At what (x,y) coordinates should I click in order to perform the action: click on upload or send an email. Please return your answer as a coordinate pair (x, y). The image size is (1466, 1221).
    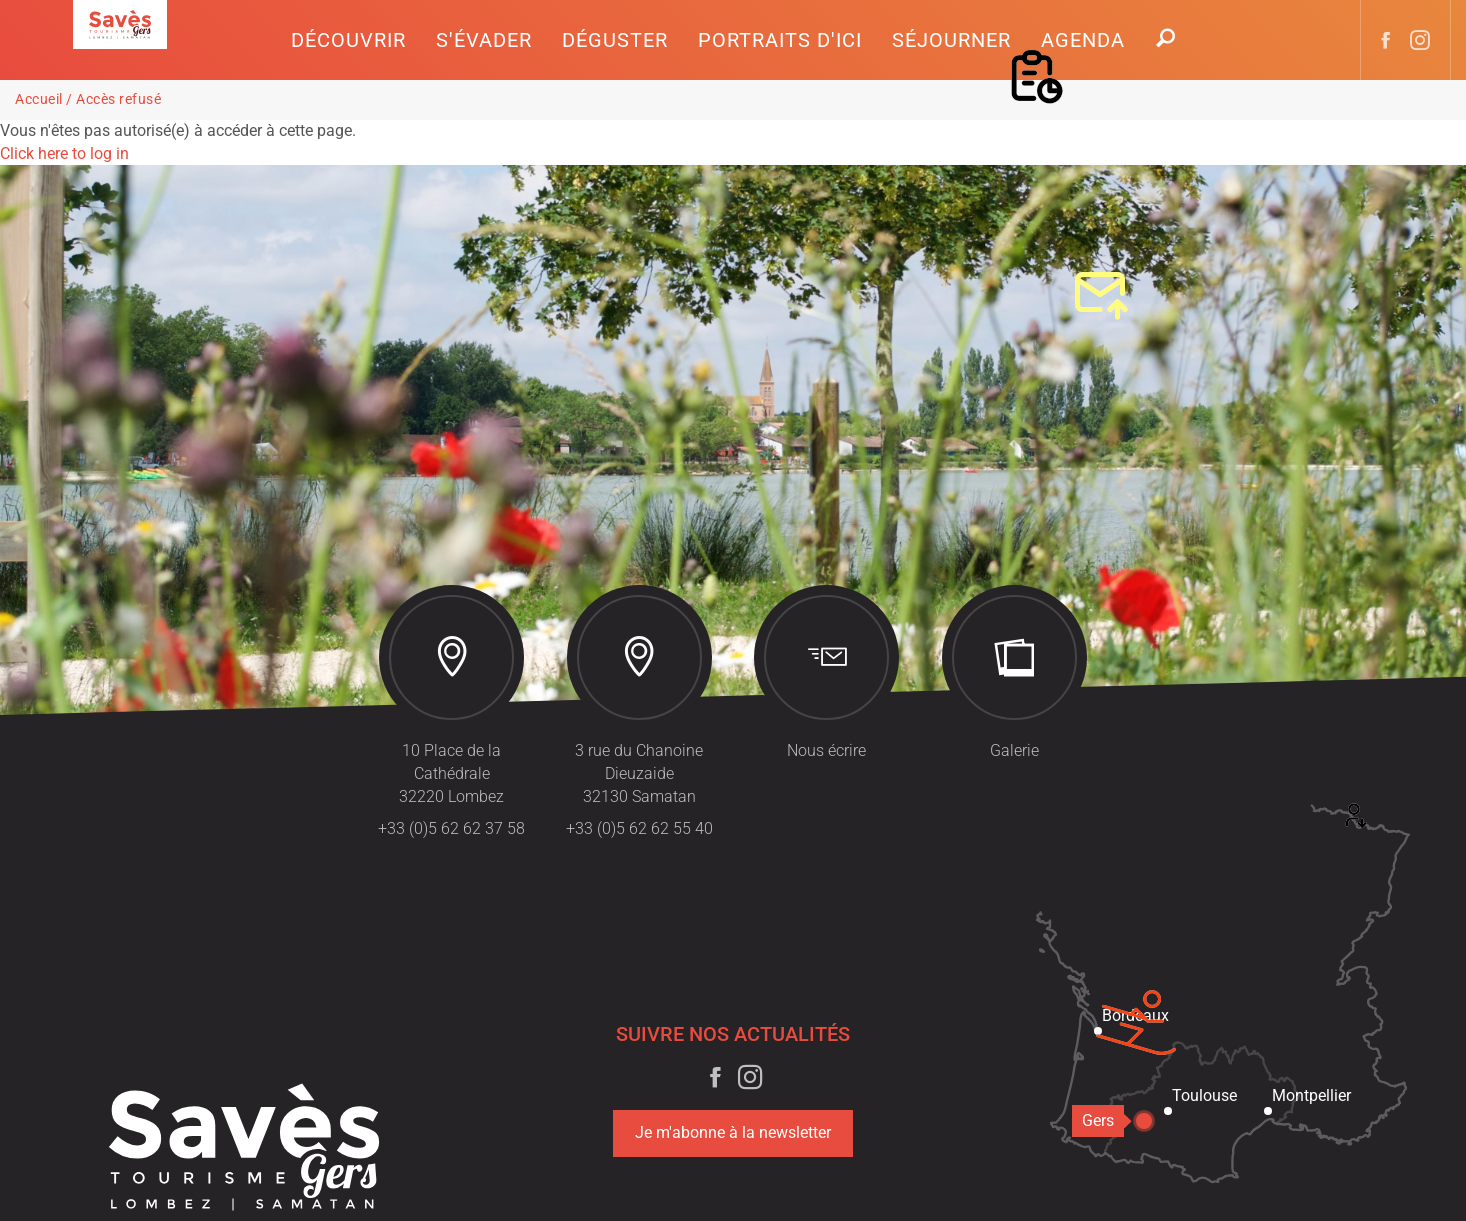
    Looking at the image, I should click on (1100, 292).